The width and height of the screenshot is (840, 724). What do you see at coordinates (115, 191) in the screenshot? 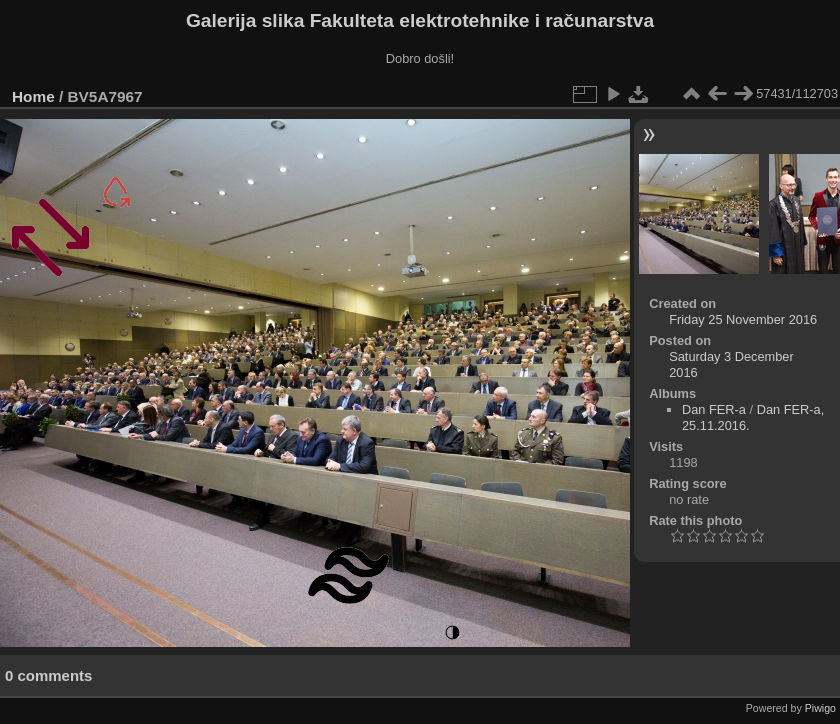
I see `share water usage or hydration data` at bounding box center [115, 191].